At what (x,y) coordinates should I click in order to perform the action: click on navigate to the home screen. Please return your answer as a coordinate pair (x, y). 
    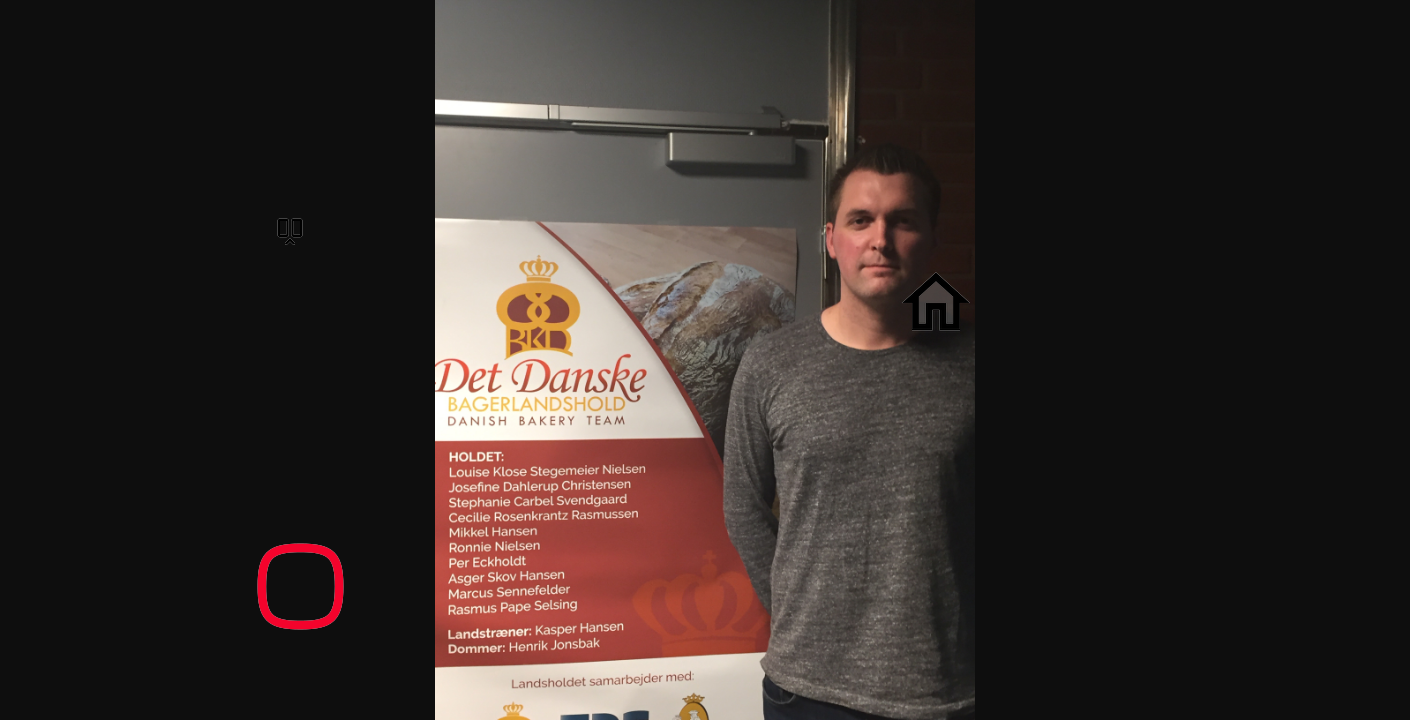
    Looking at the image, I should click on (936, 303).